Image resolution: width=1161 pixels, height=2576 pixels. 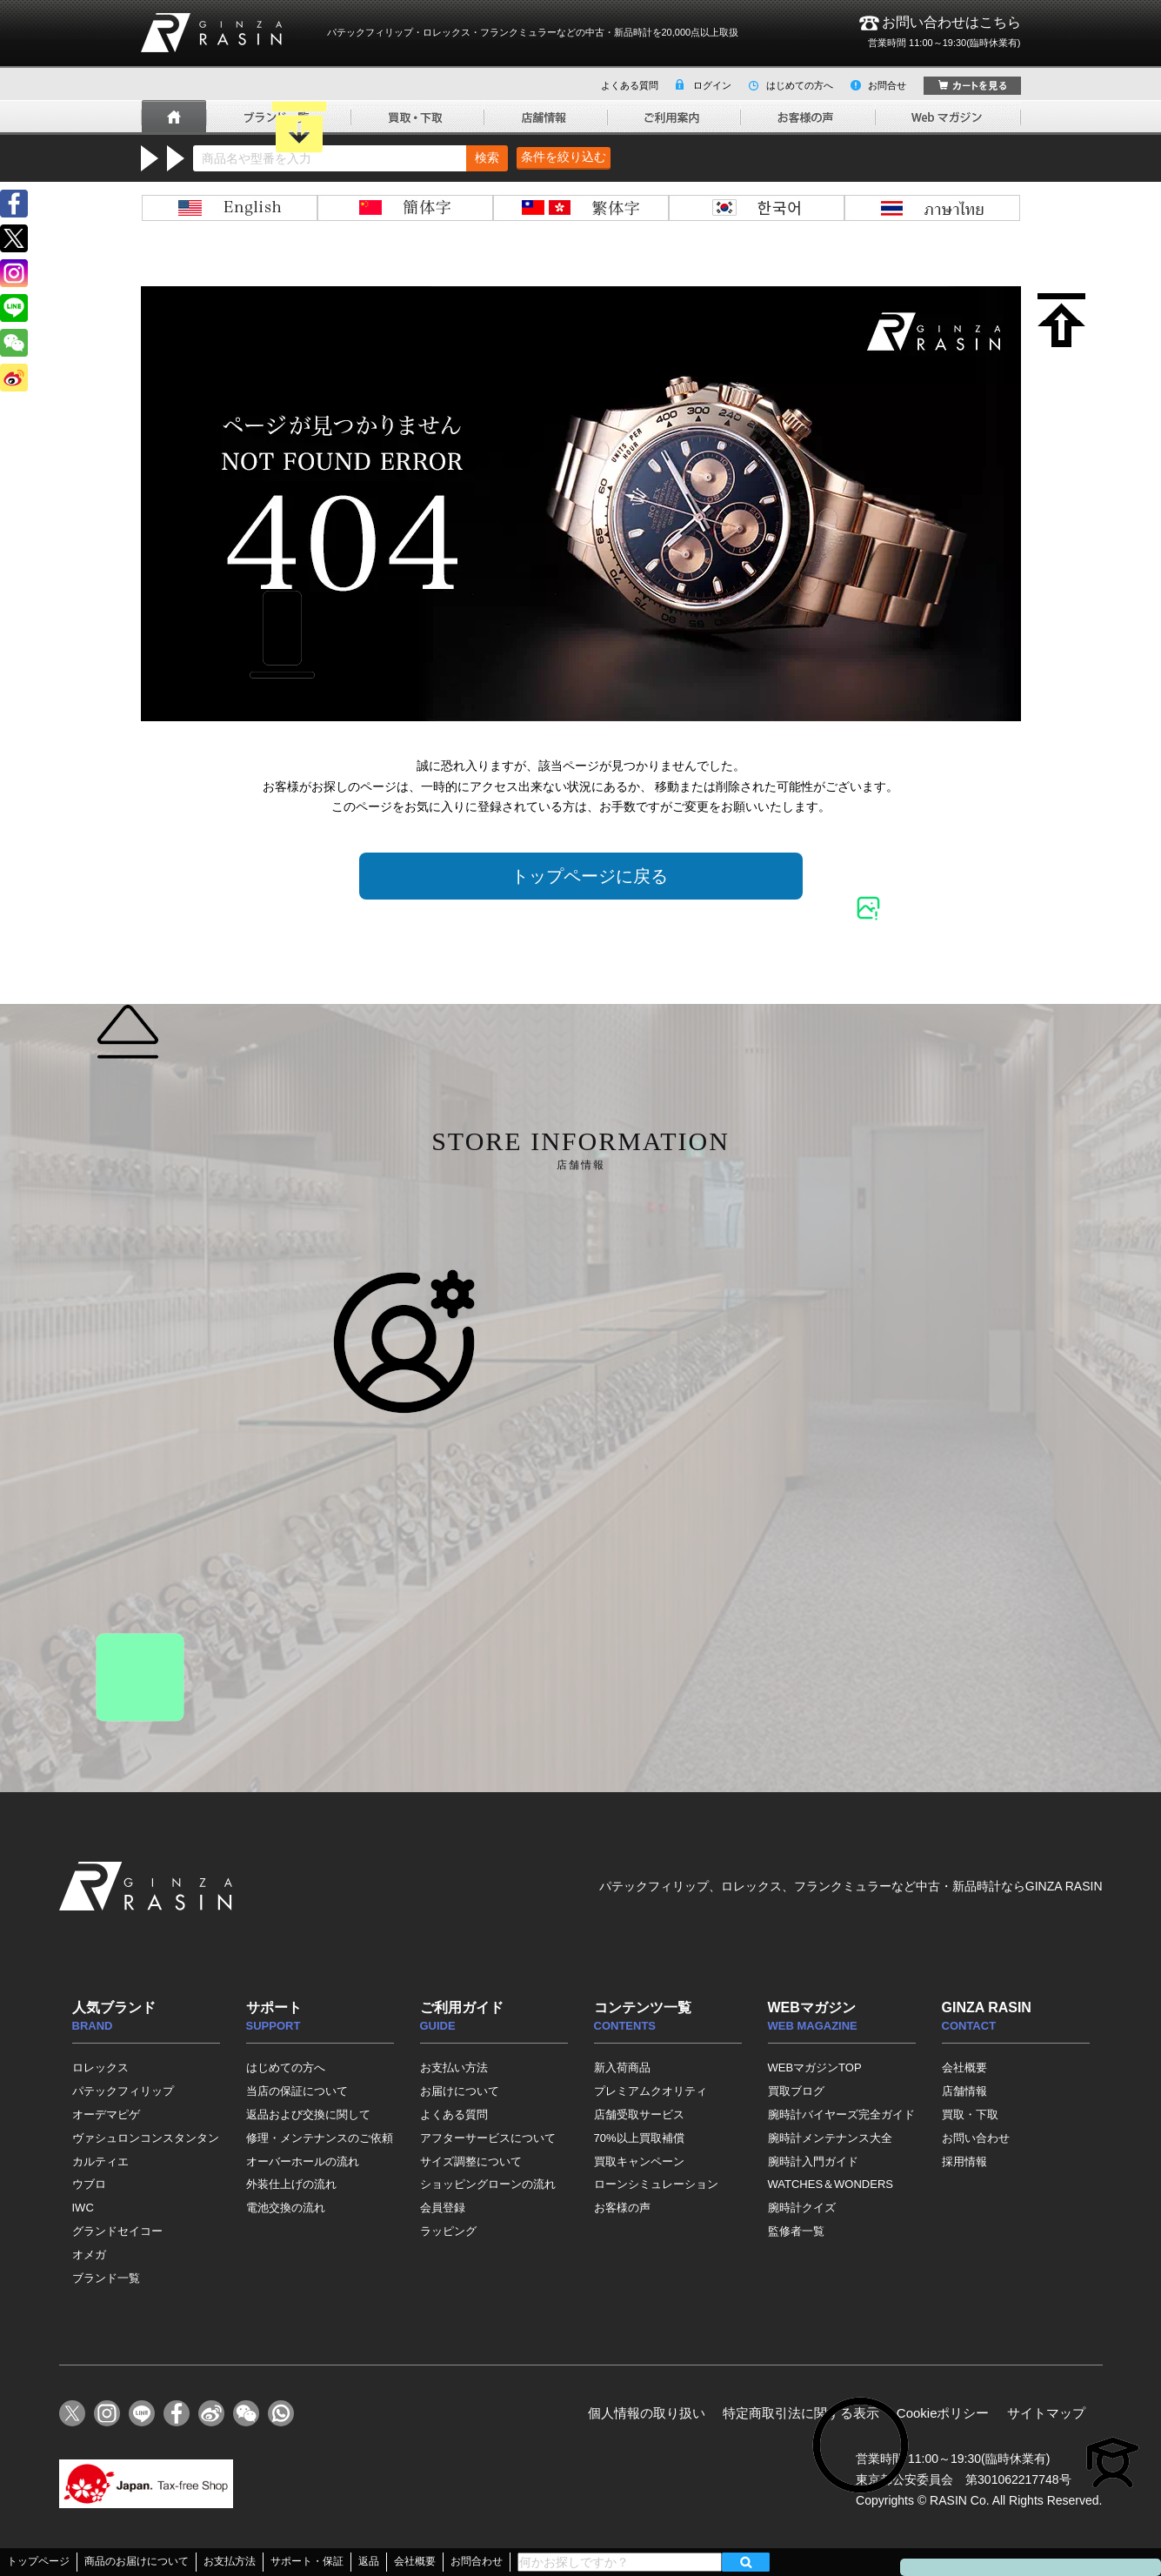 What do you see at coordinates (128, 1035) in the screenshot?
I see `eject media or disc` at bounding box center [128, 1035].